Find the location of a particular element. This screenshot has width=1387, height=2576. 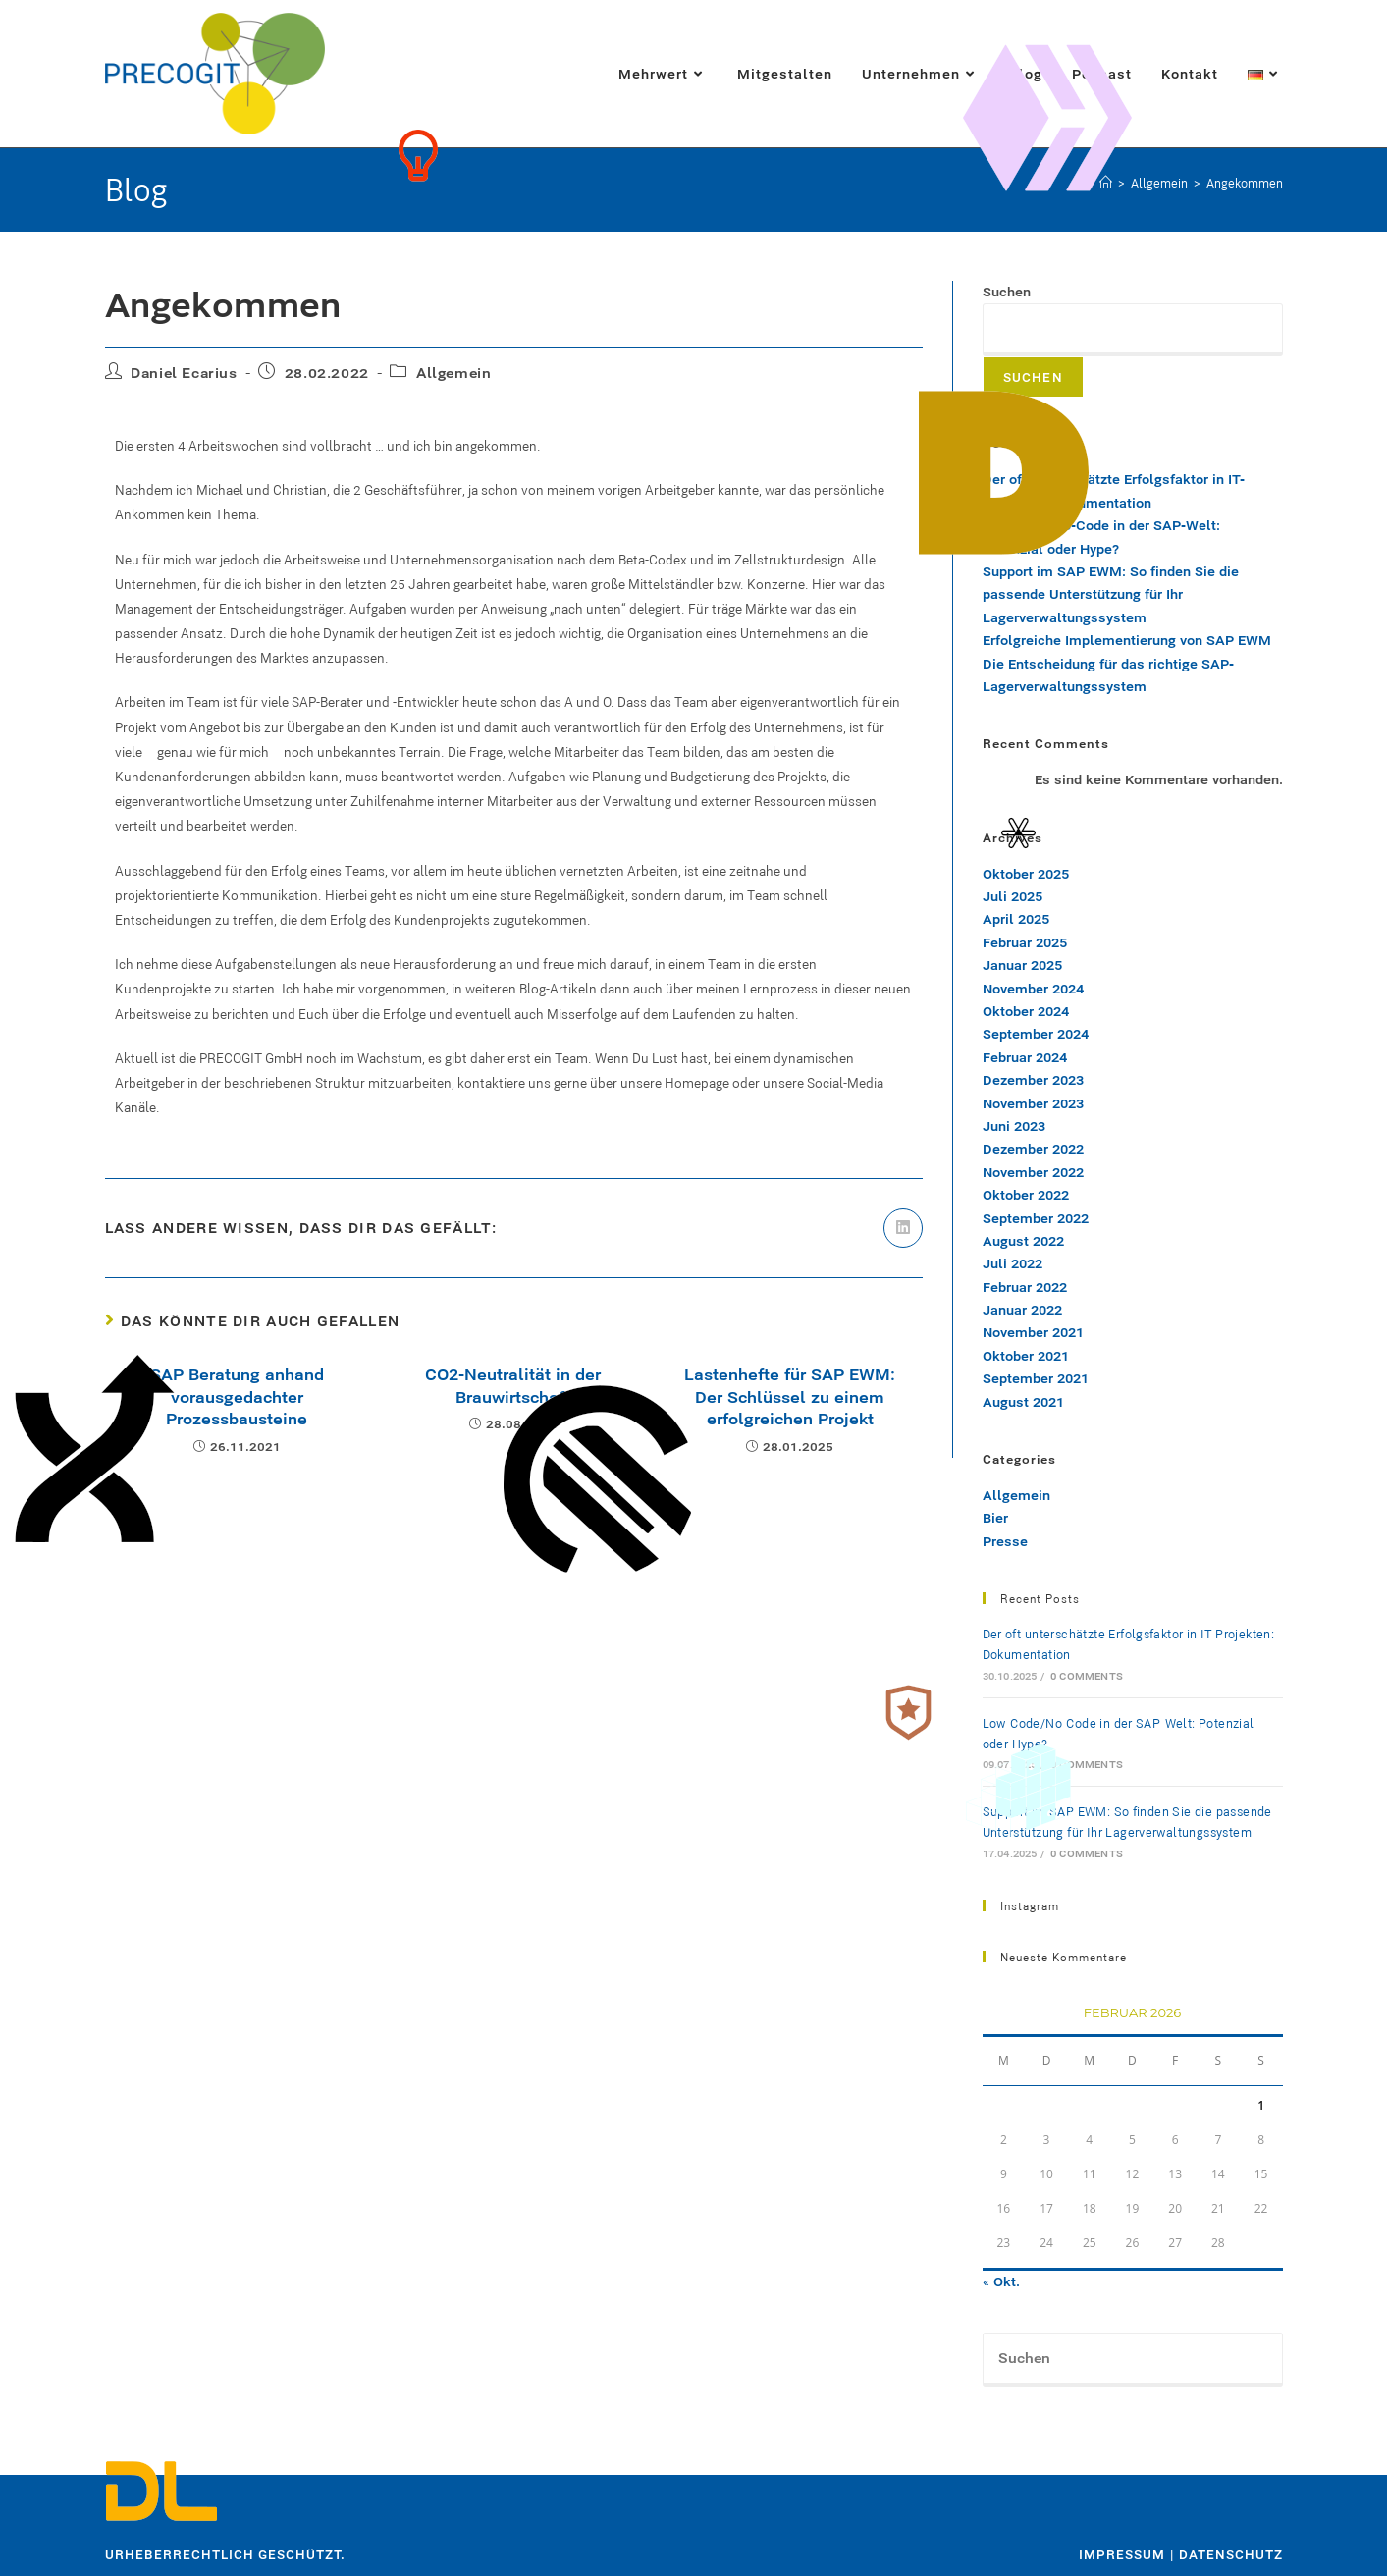

open git extensions application is located at coordinates (94, 1448).